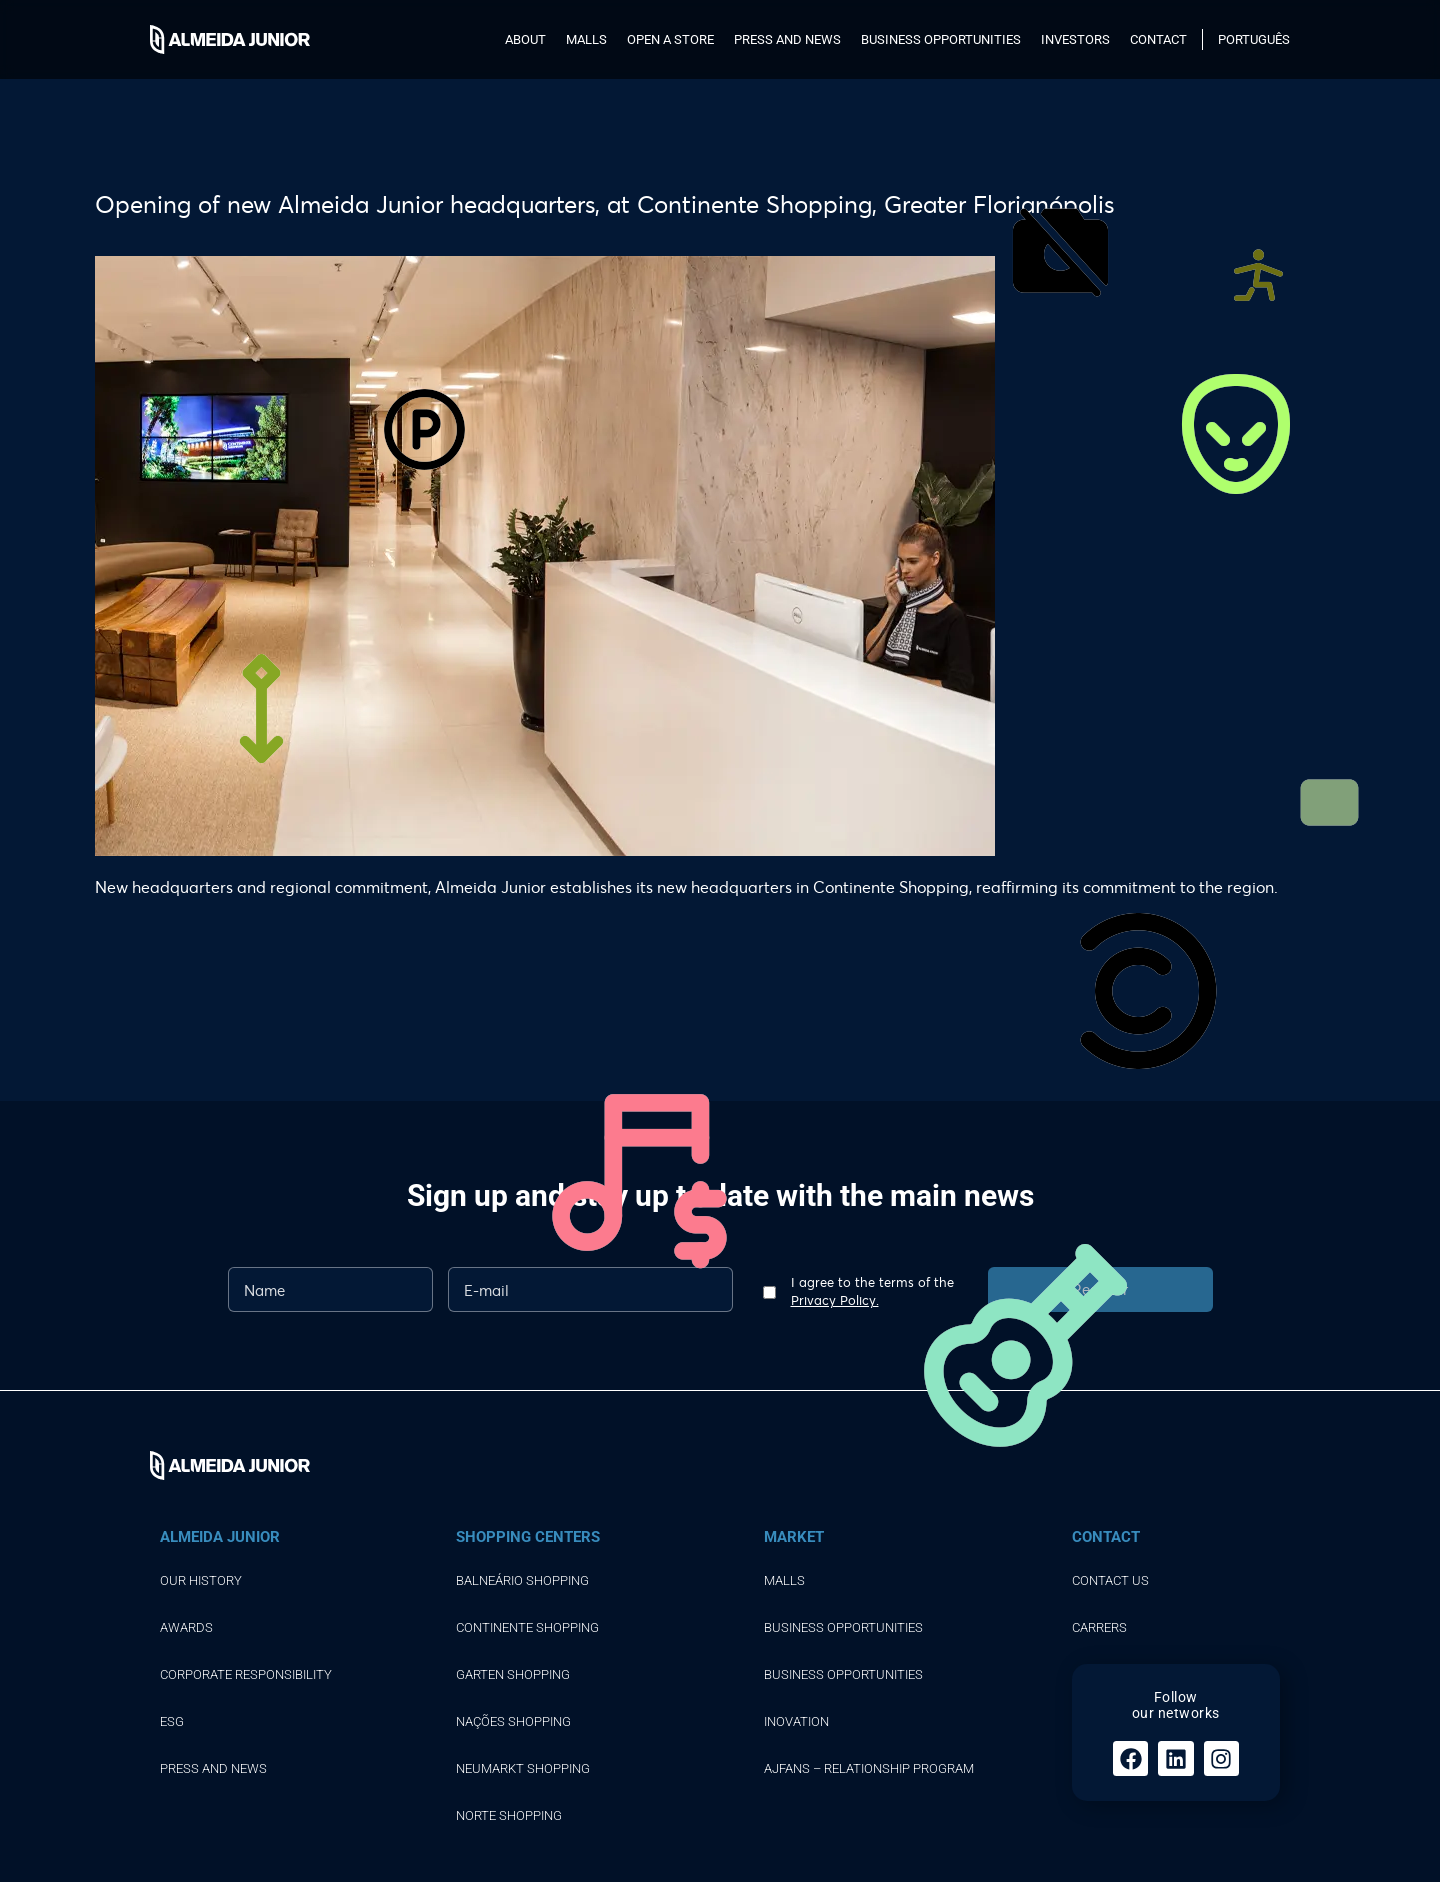 This screenshot has height=1882, width=1440. What do you see at coordinates (1024, 1347) in the screenshot?
I see `access music or instrument settings` at bounding box center [1024, 1347].